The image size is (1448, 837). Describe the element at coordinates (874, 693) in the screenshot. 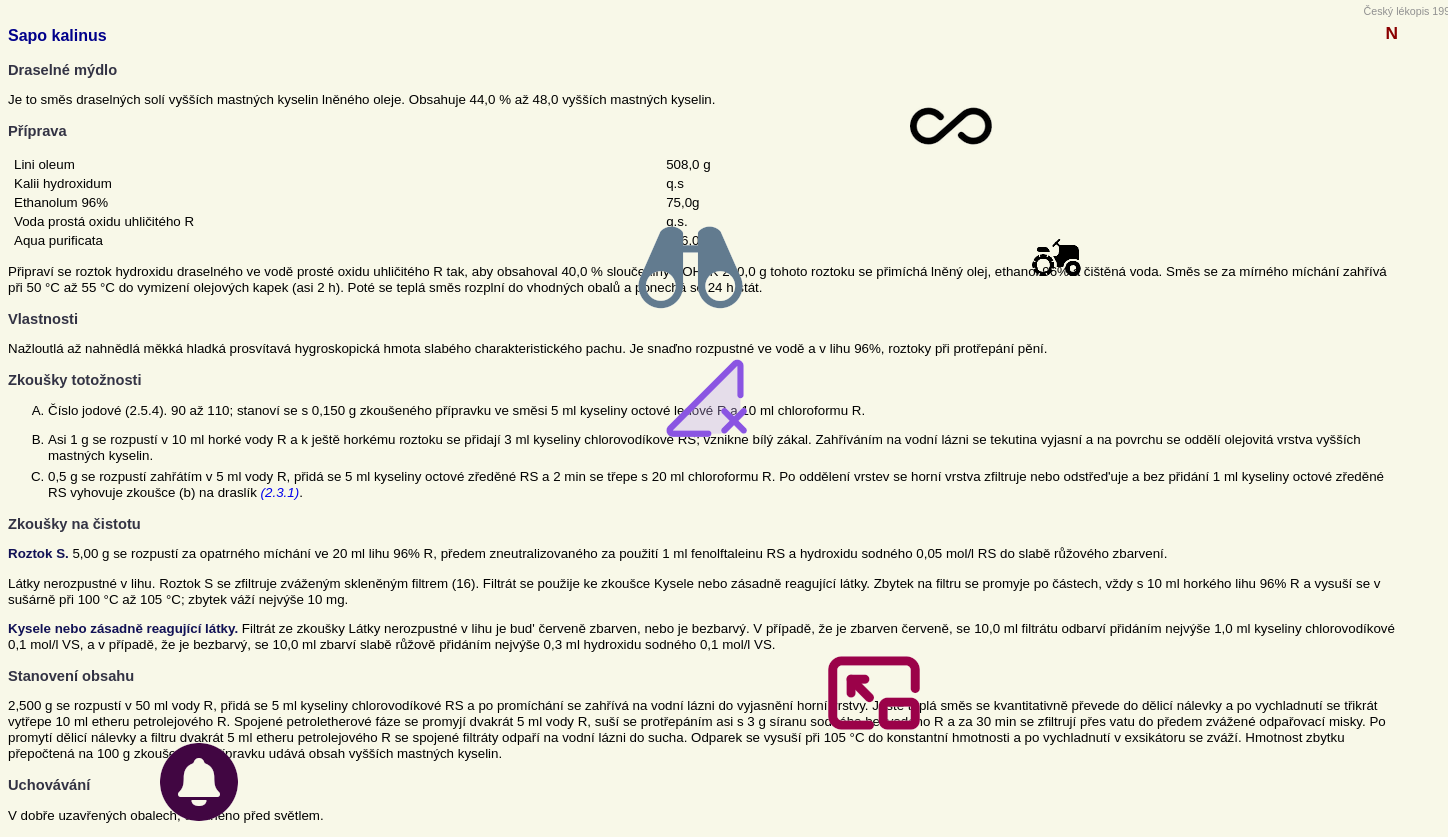

I see `disable picture-in-picture mode` at that location.